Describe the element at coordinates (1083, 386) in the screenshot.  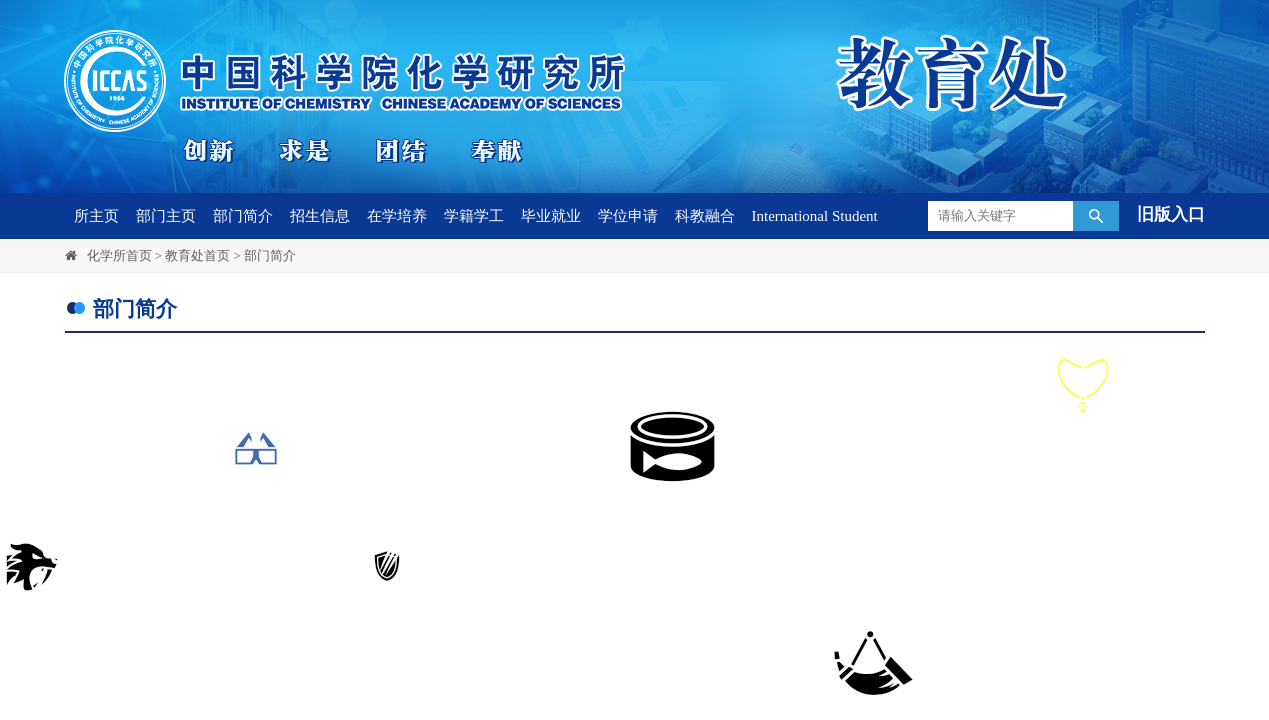
I see `equip or view jewelry item` at that location.